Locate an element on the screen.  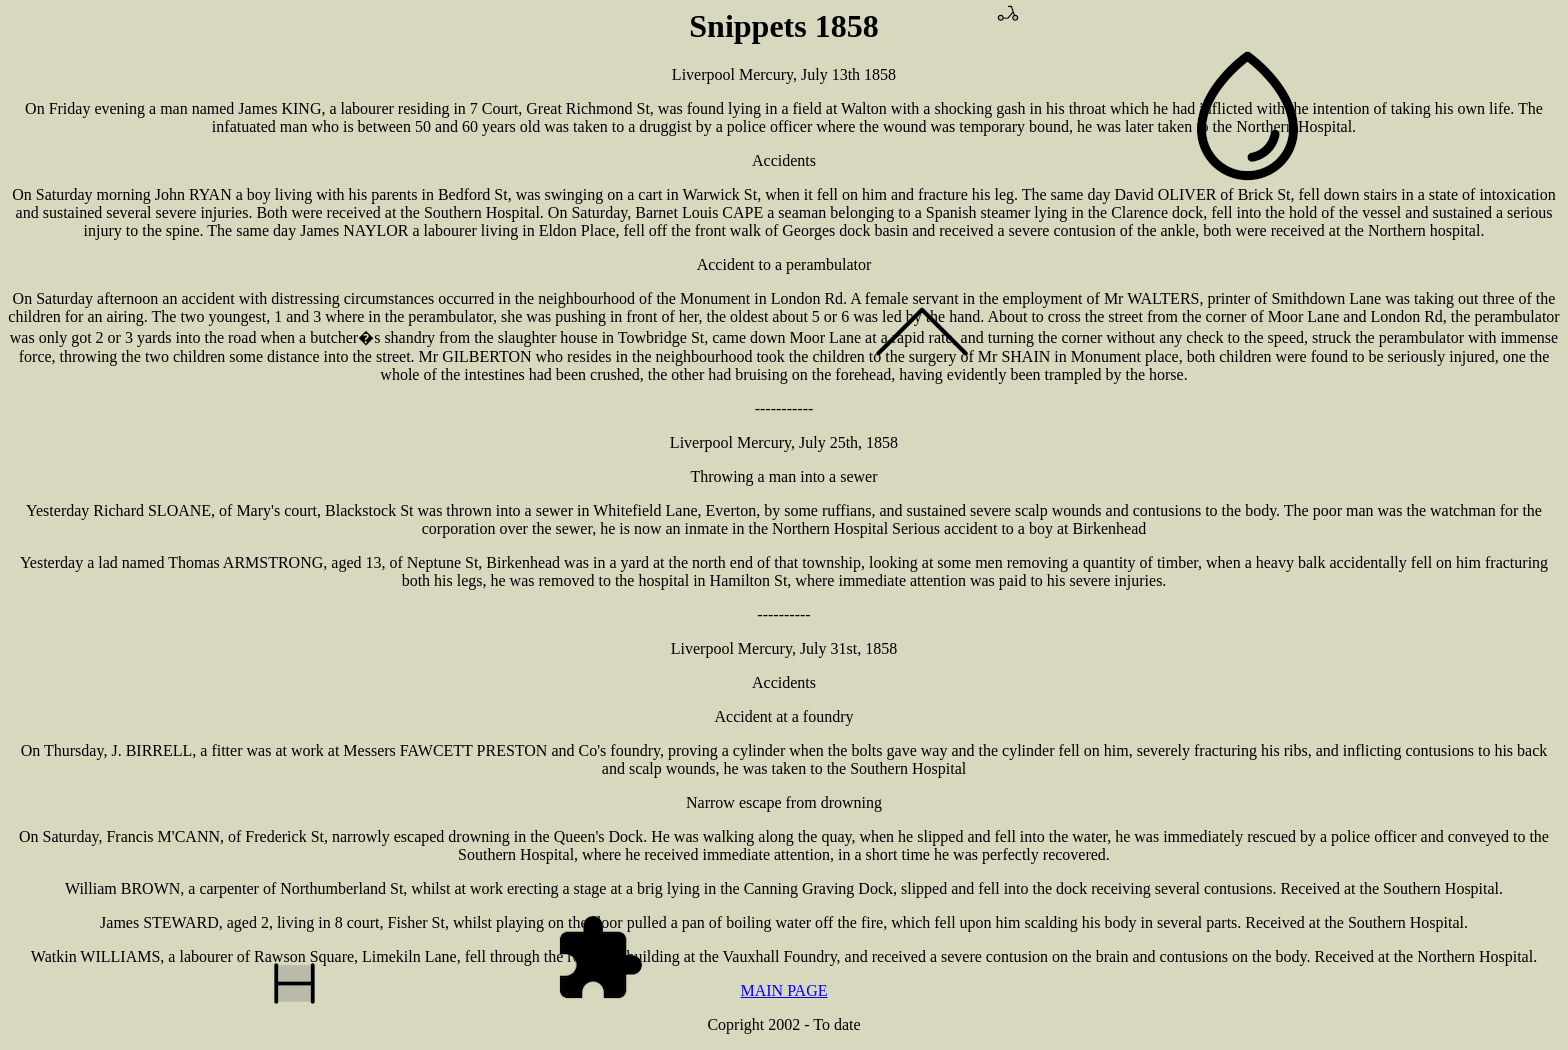
access browser extensions is located at coordinates (599, 959).